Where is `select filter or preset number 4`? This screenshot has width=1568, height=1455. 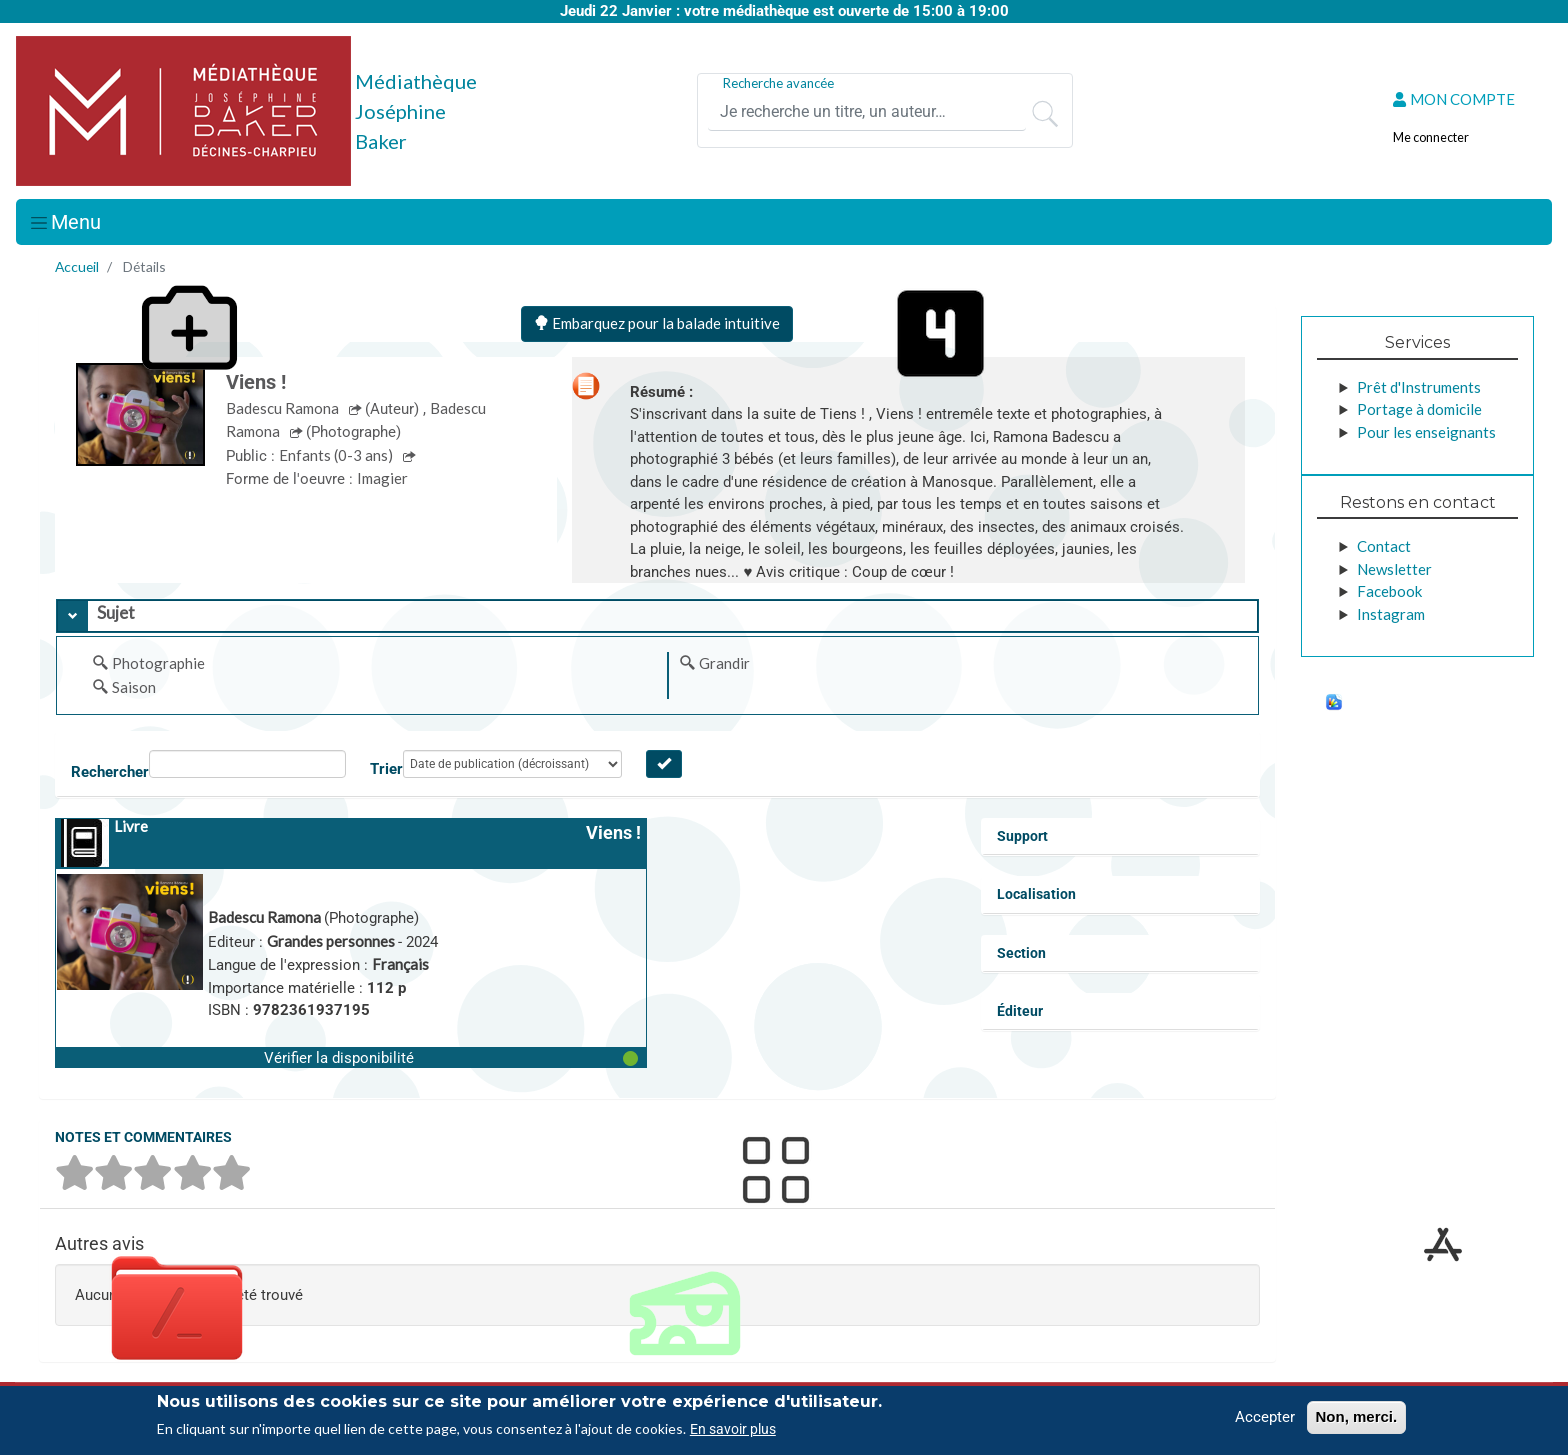 select filter or preset number 4 is located at coordinates (940, 333).